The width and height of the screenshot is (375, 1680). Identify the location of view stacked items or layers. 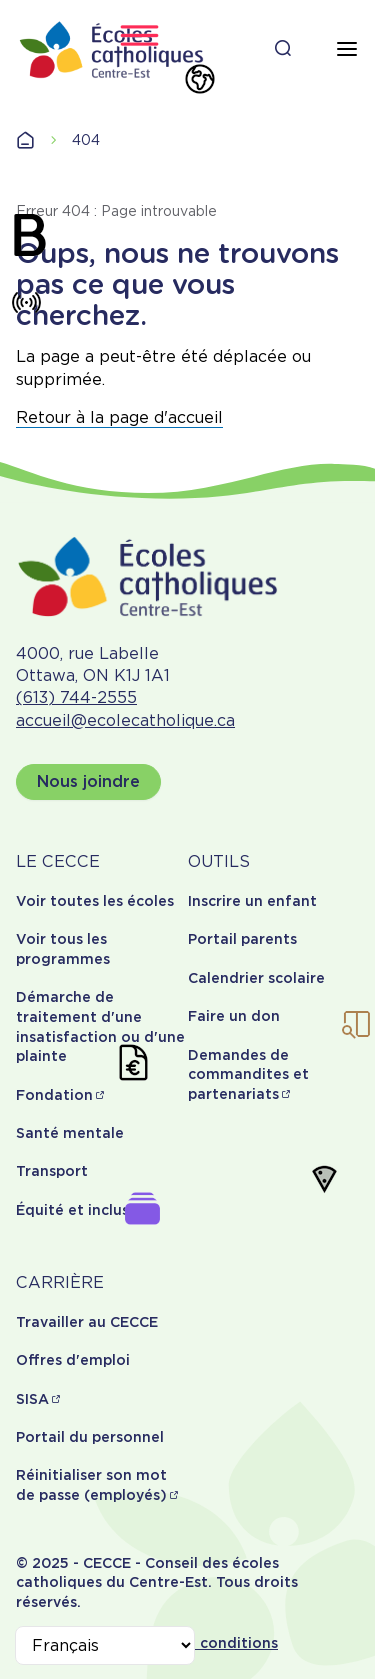
(142, 1208).